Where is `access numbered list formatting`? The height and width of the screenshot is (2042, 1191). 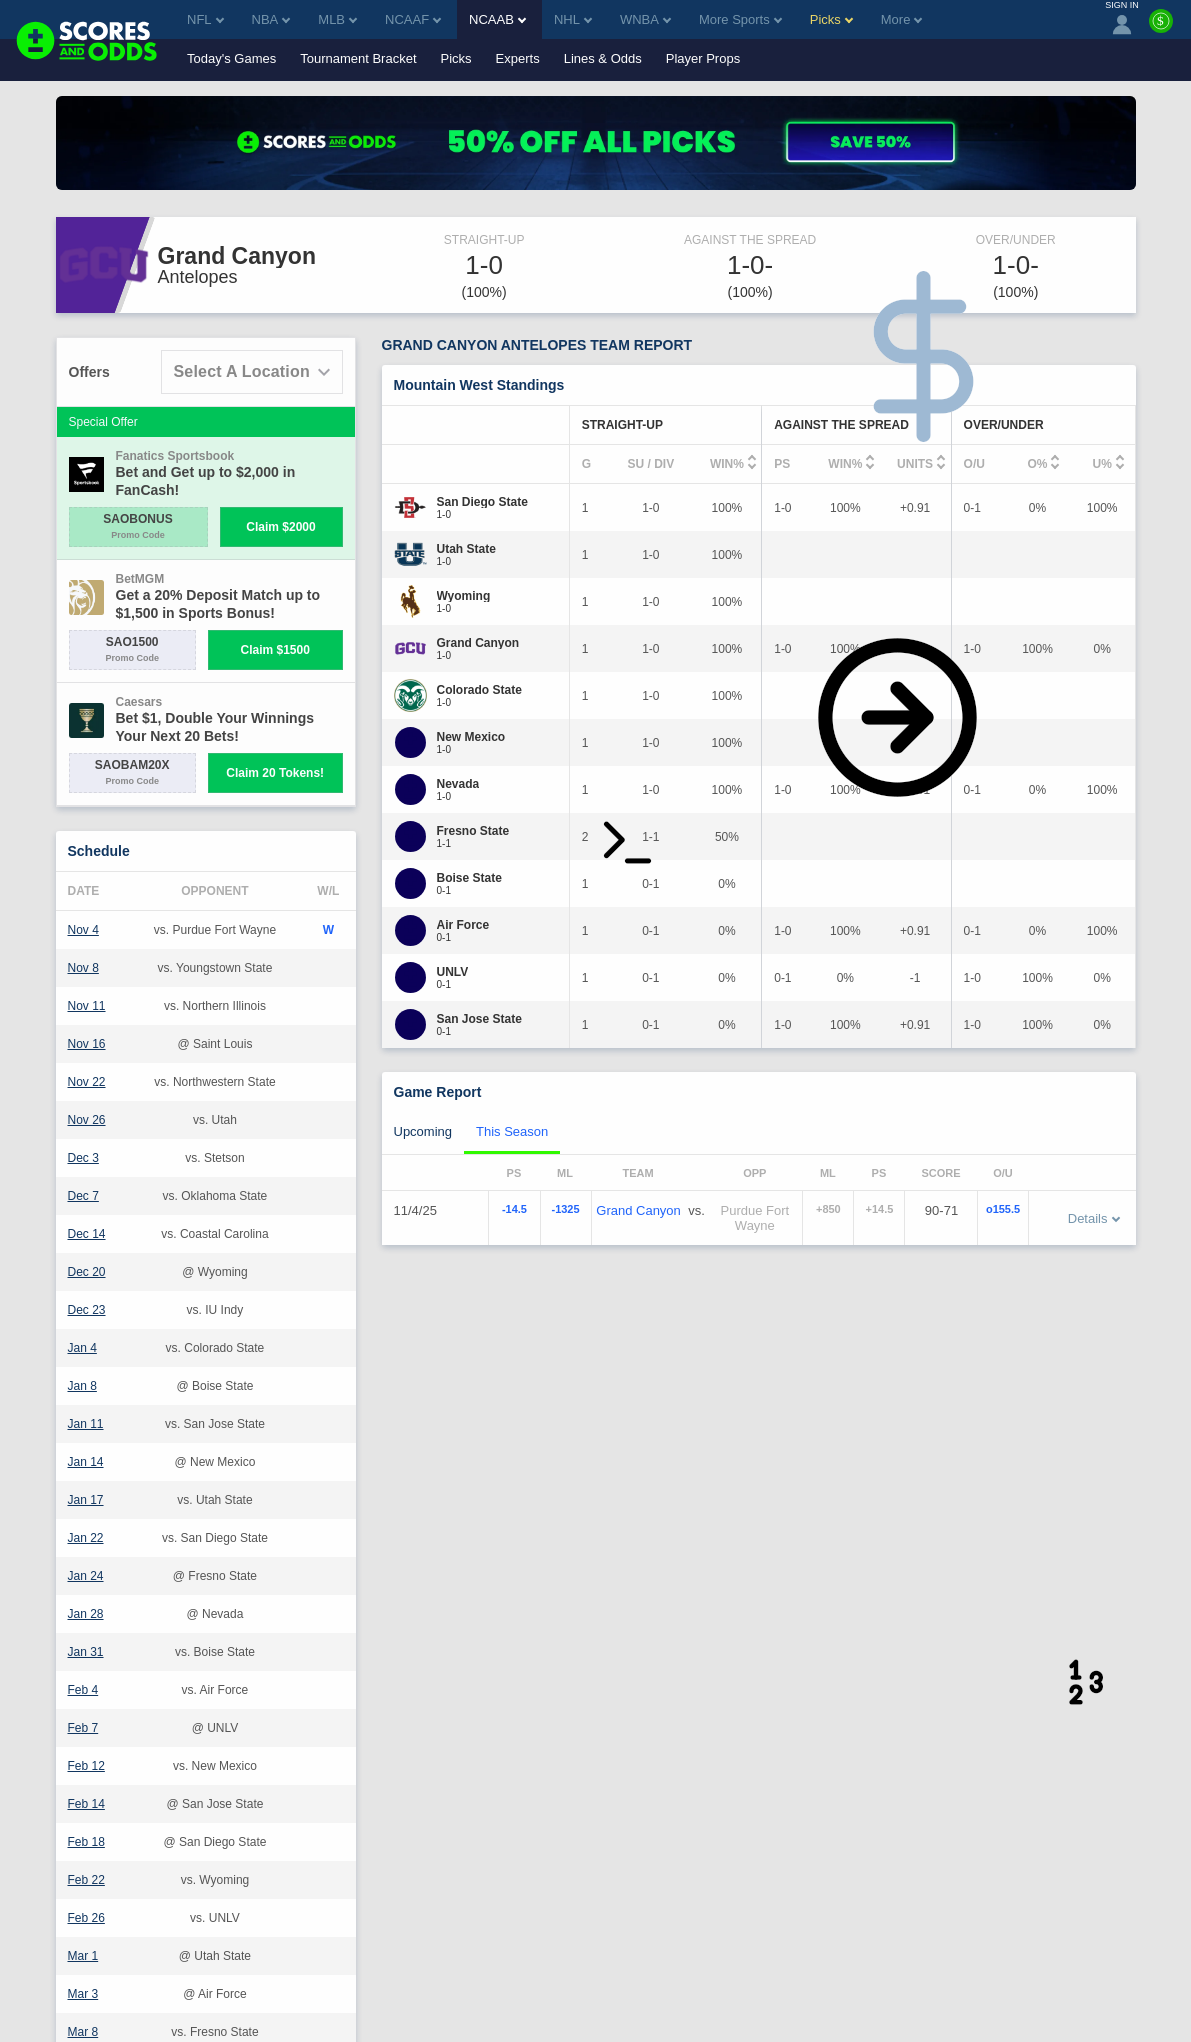
access numbered list formatting is located at coordinates (1085, 1682).